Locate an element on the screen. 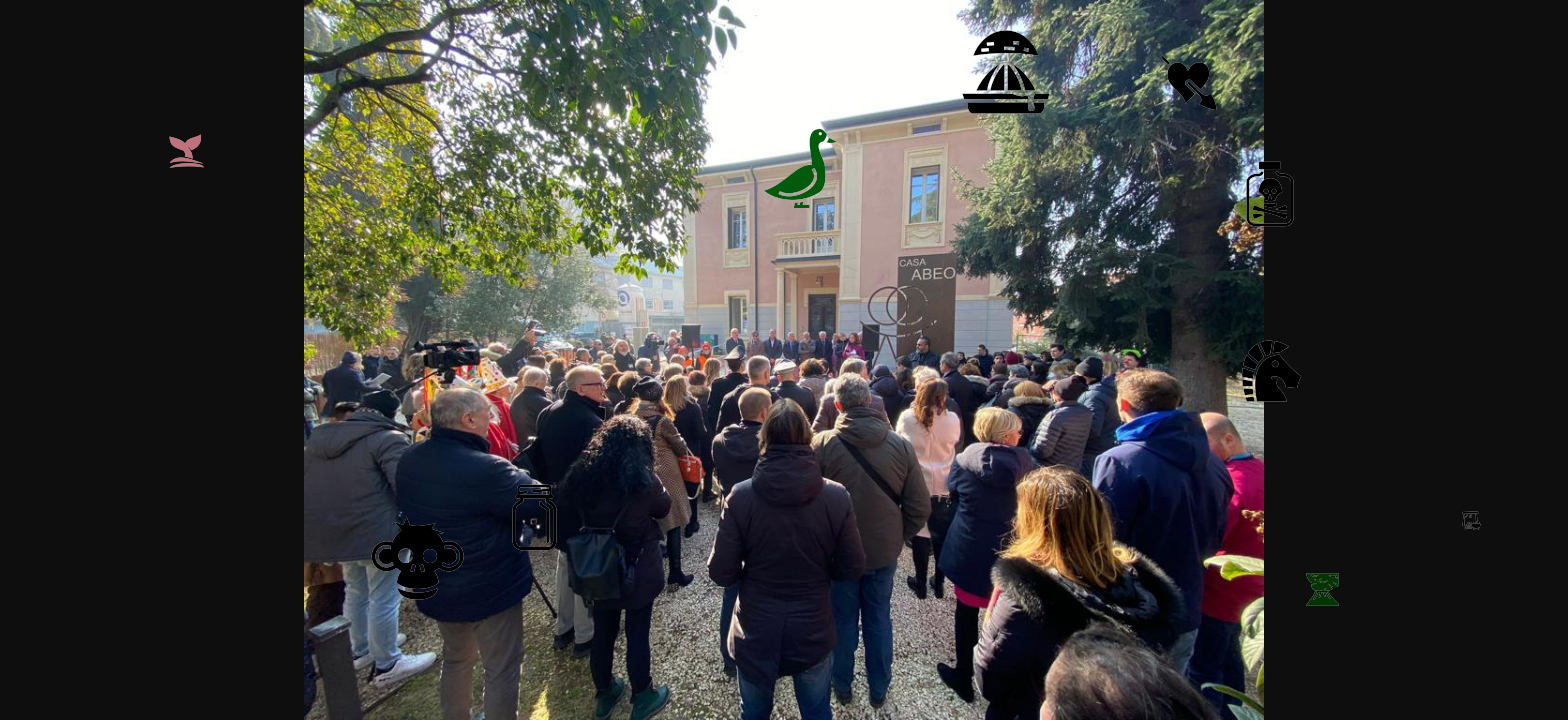 The height and width of the screenshot is (720, 1568). access kitchen or cooking tools is located at coordinates (1006, 72).